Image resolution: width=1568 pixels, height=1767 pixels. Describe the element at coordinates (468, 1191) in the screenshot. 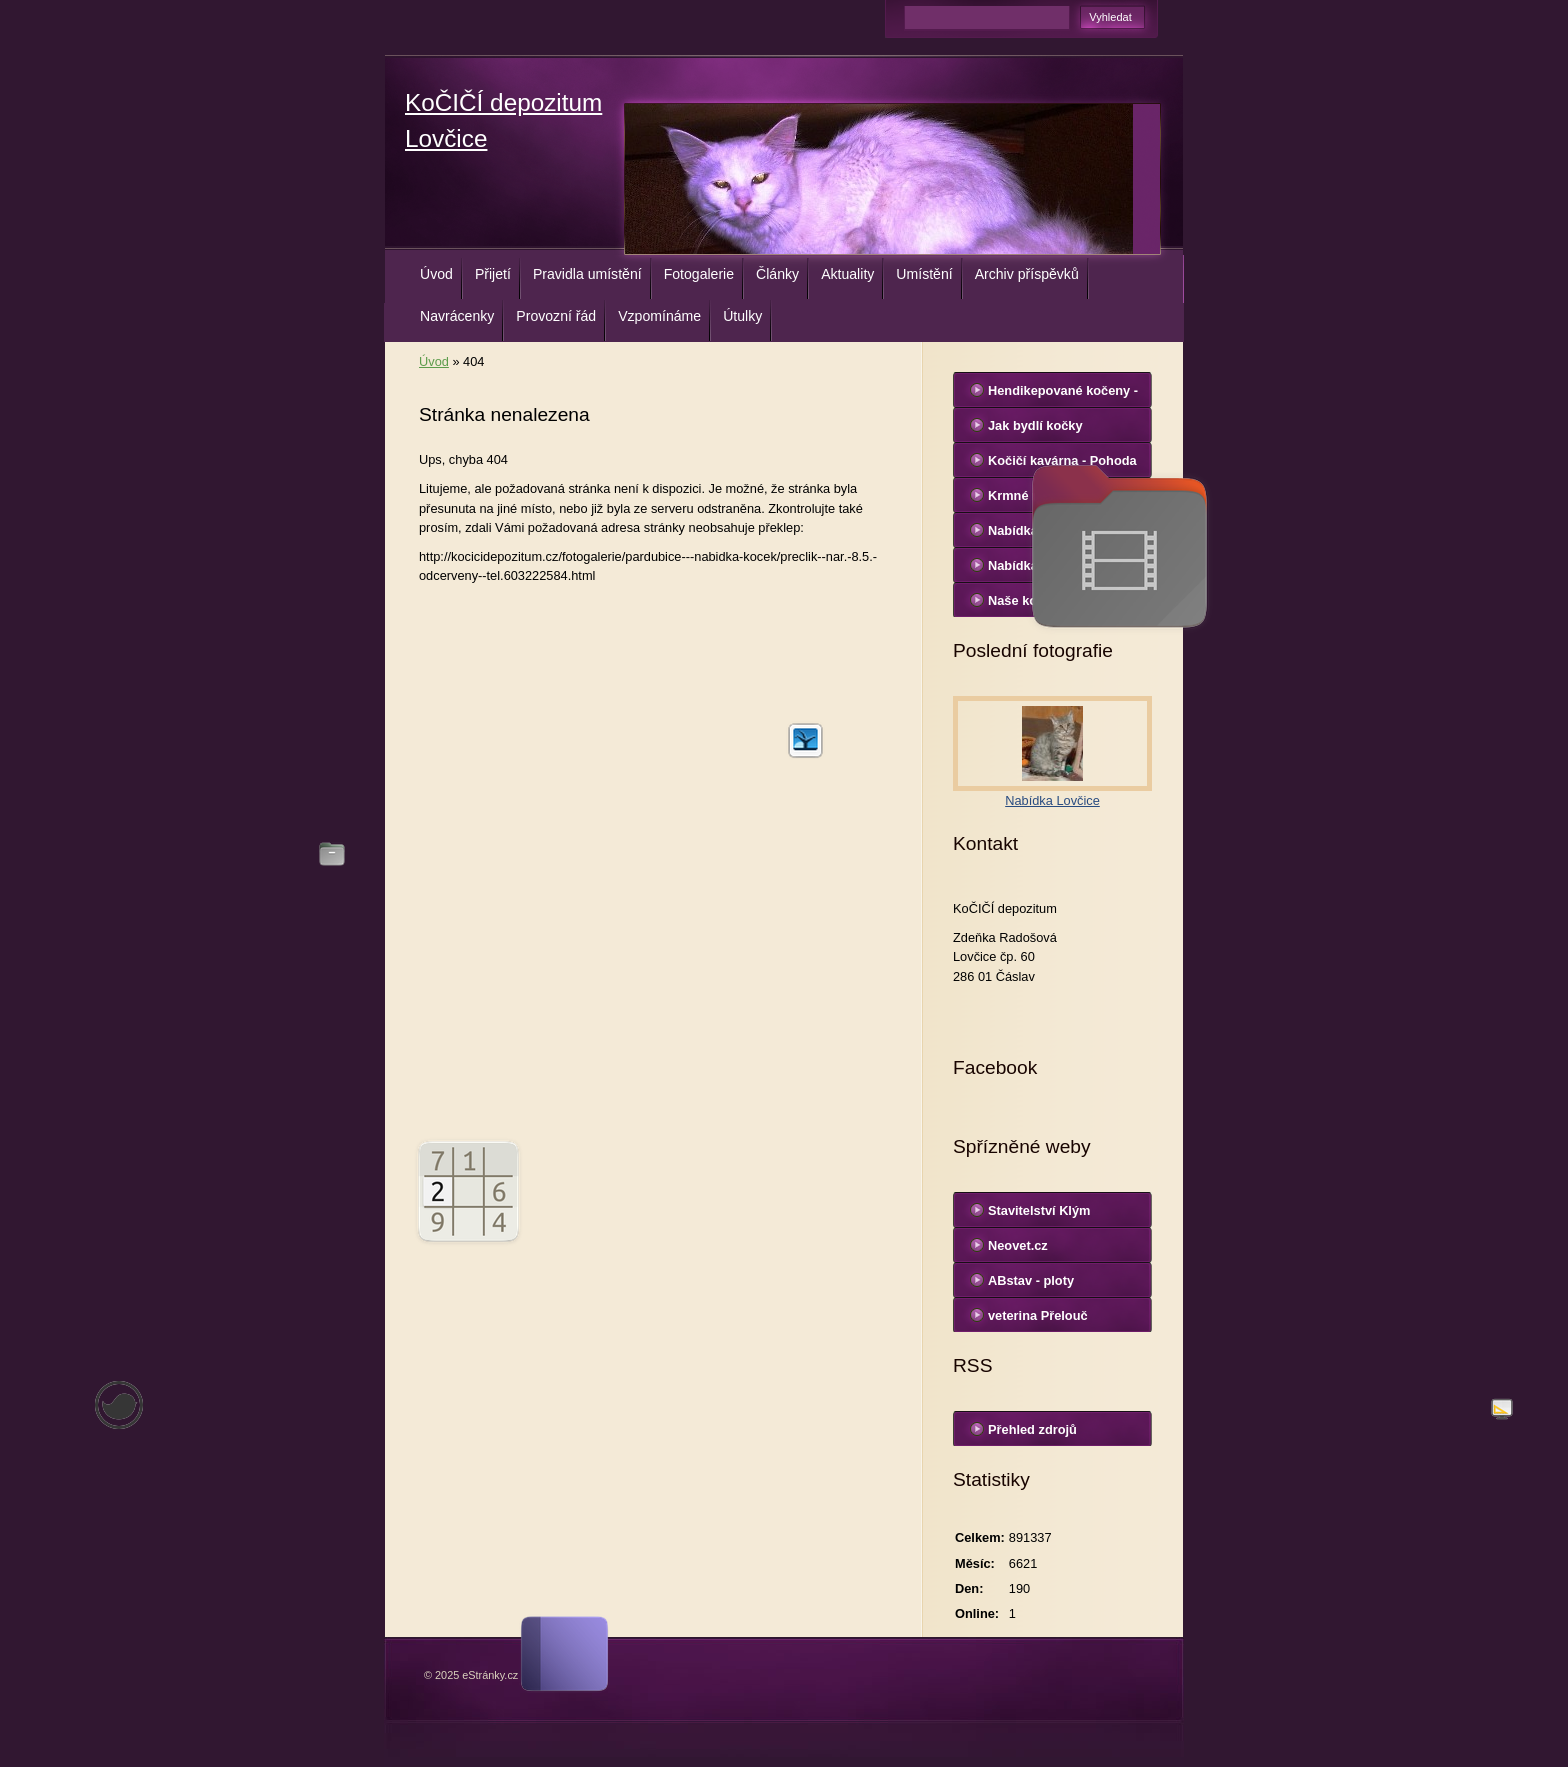

I see `open the sudoku puzzle game` at that location.